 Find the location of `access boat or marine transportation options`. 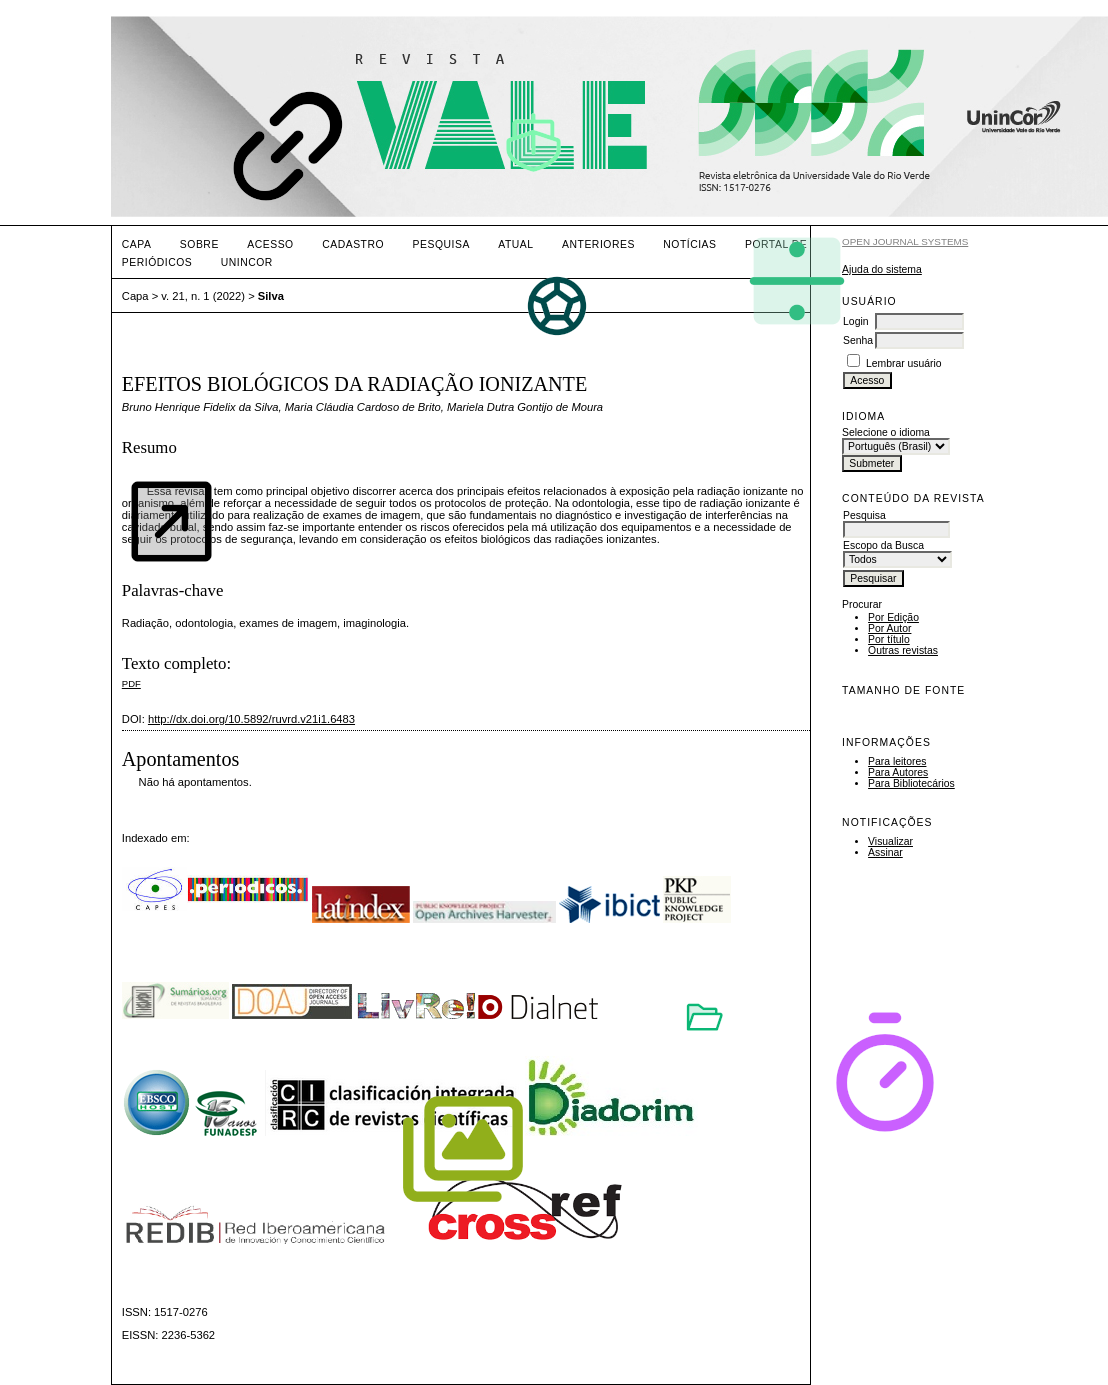

access boat or marine transportation options is located at coordinates (533, 142).